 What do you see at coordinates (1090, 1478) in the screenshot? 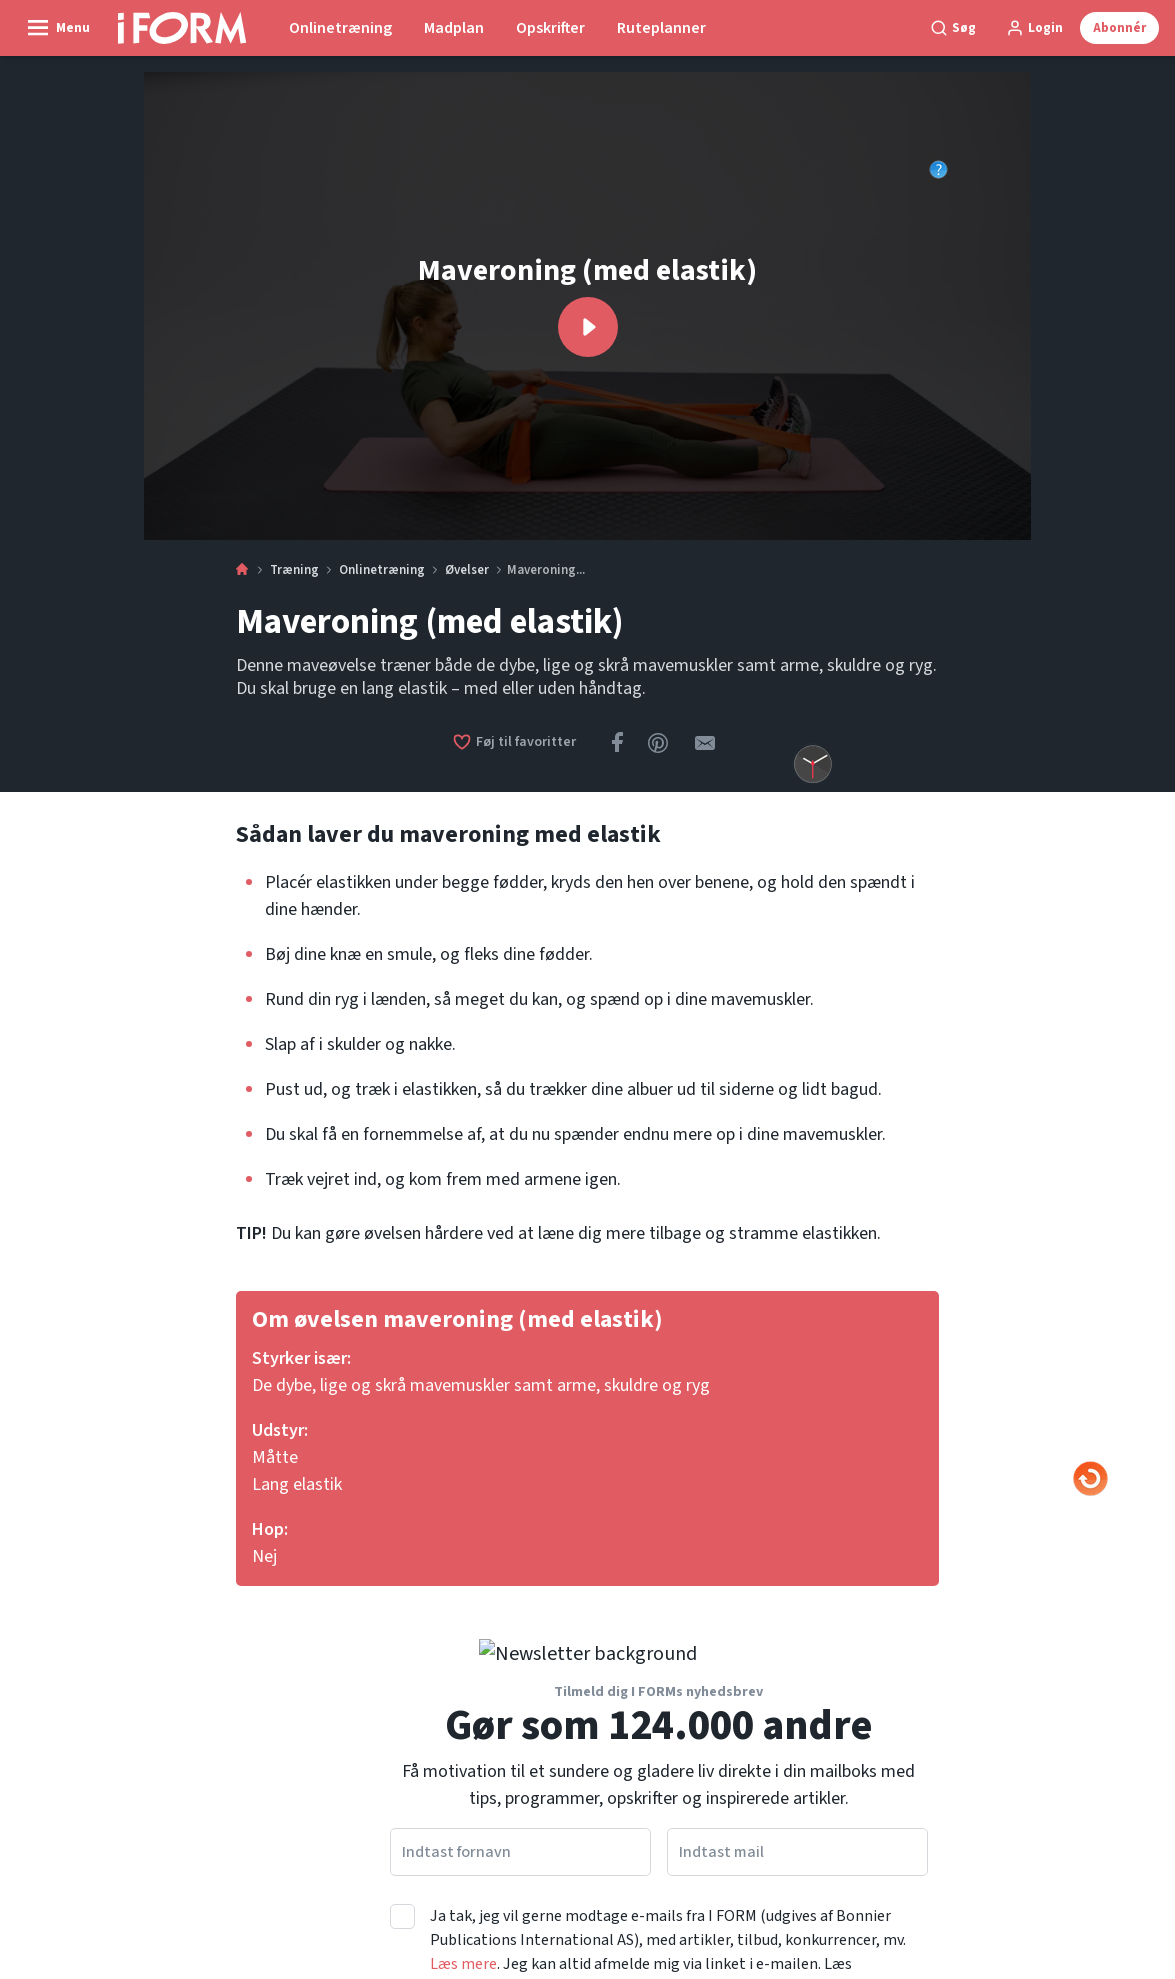
I see `open Ubuntu Livepatch settings` at bounding box center [1090, 1478].